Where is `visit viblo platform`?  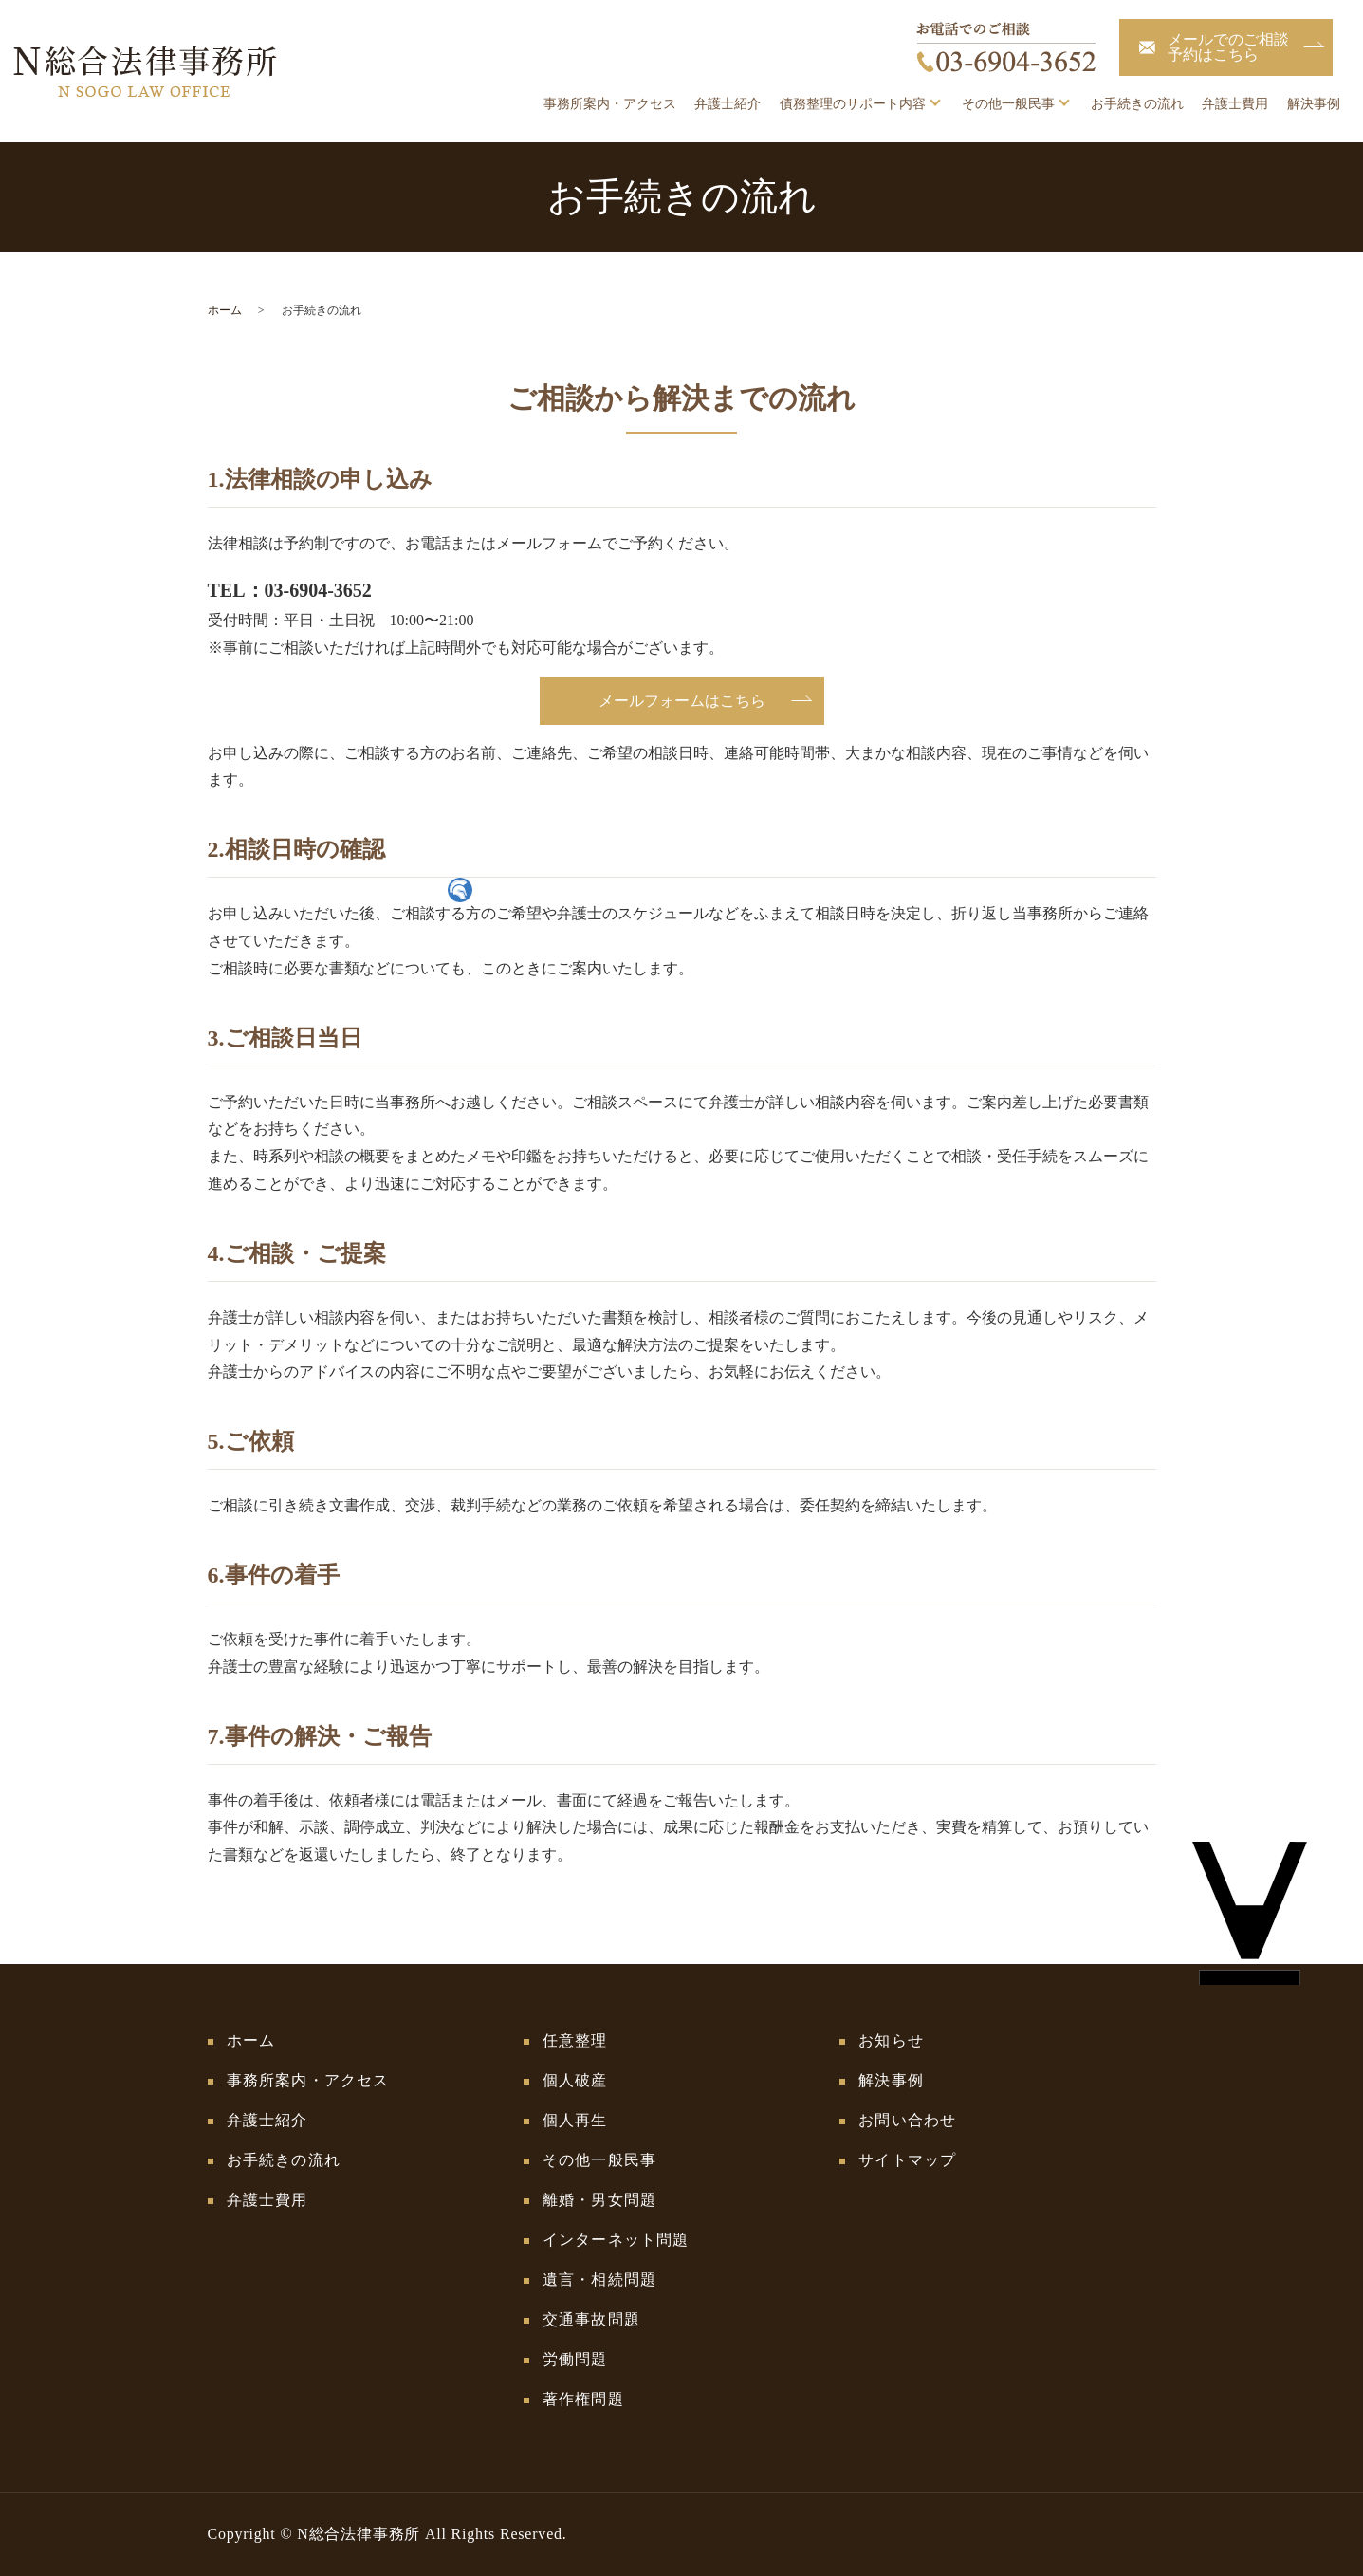 visit viblo platform is located at coordinates (1249, 1913).